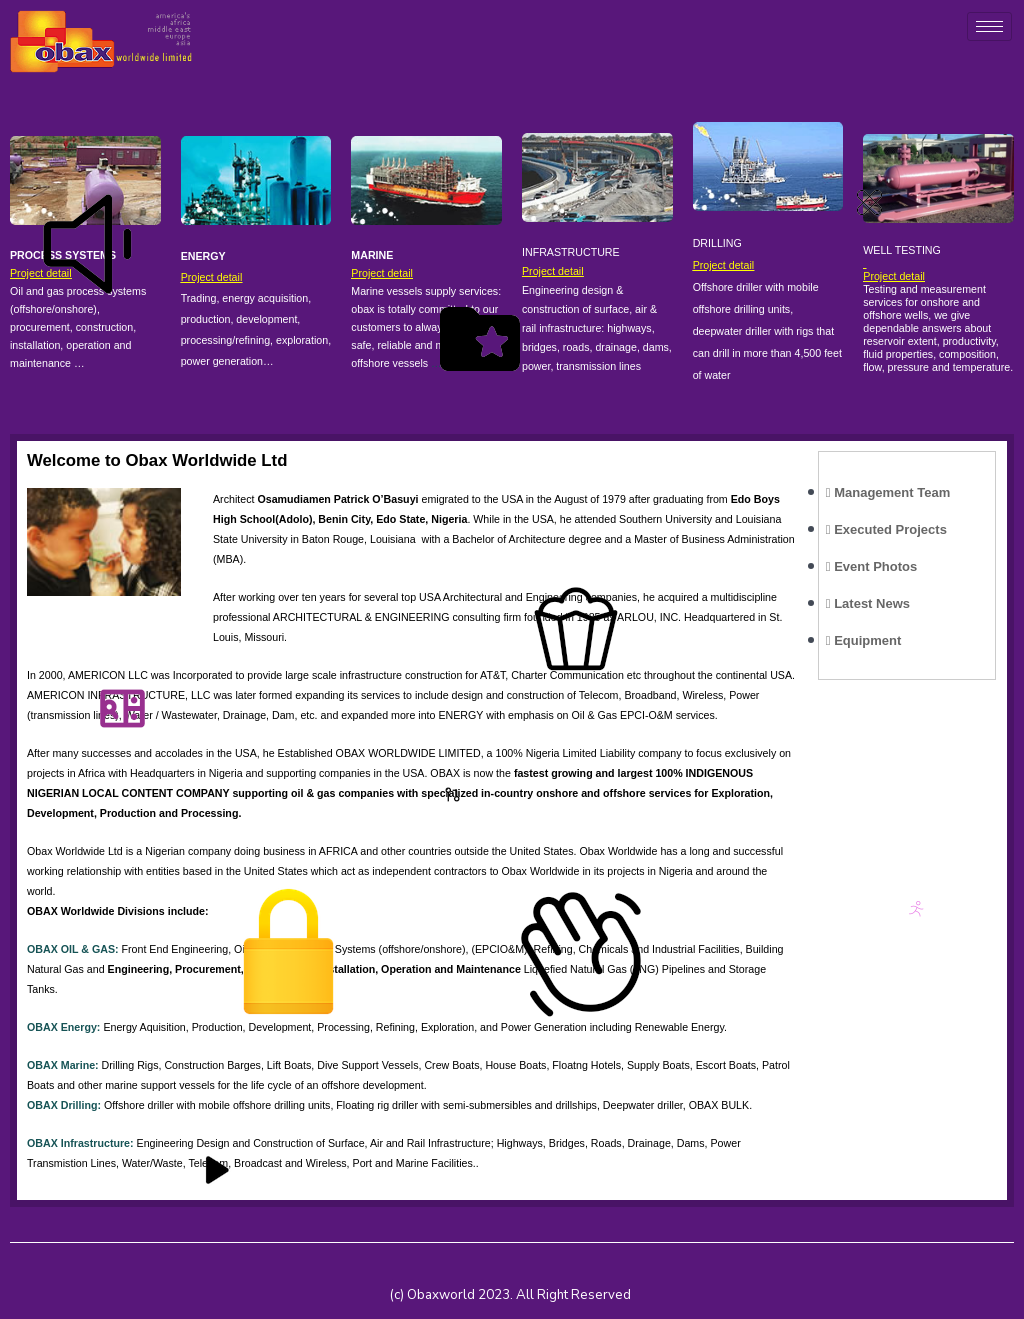  What do you see at coordinates (480, 339) in the screenshot?
I see `access your favorites folder` at bounding box center [480, 339].